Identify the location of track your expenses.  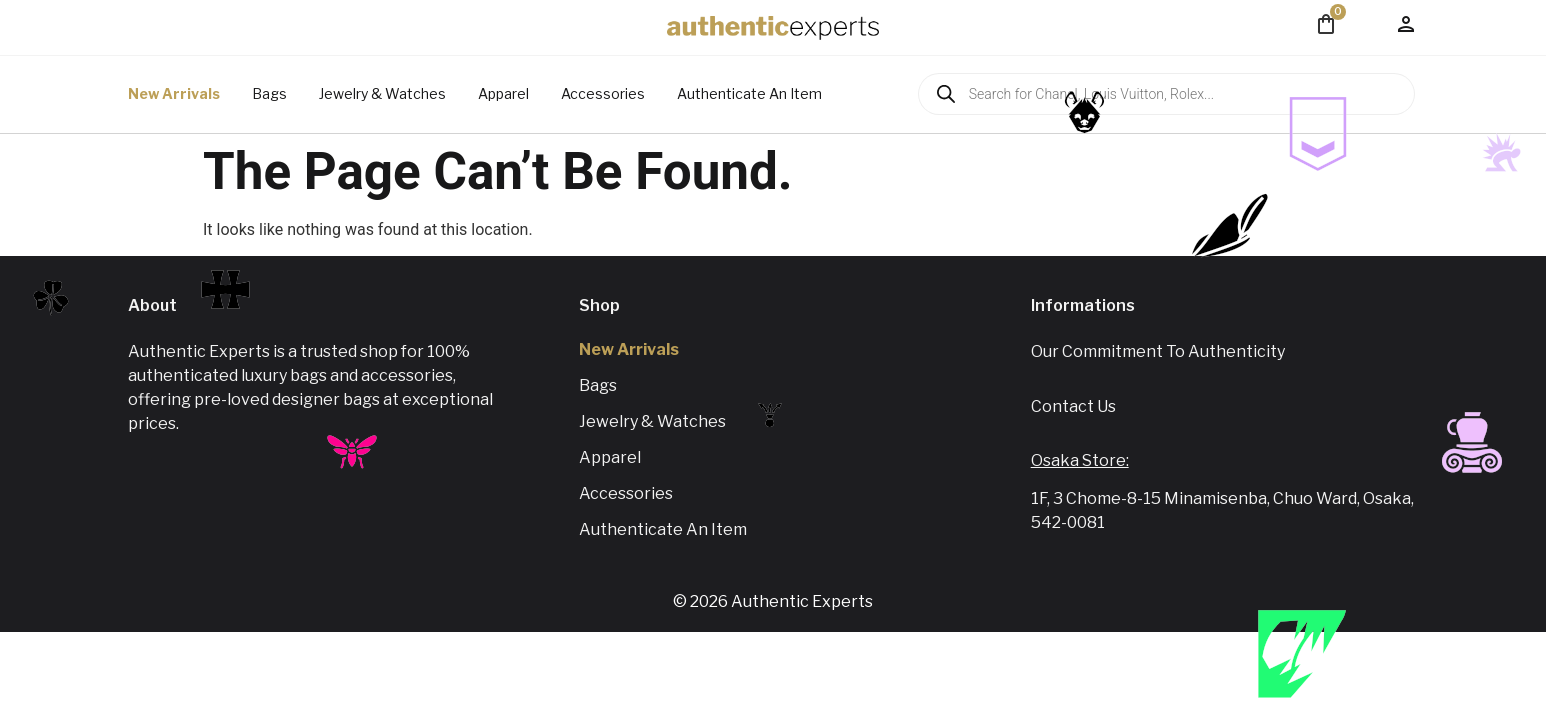
(770, 415).